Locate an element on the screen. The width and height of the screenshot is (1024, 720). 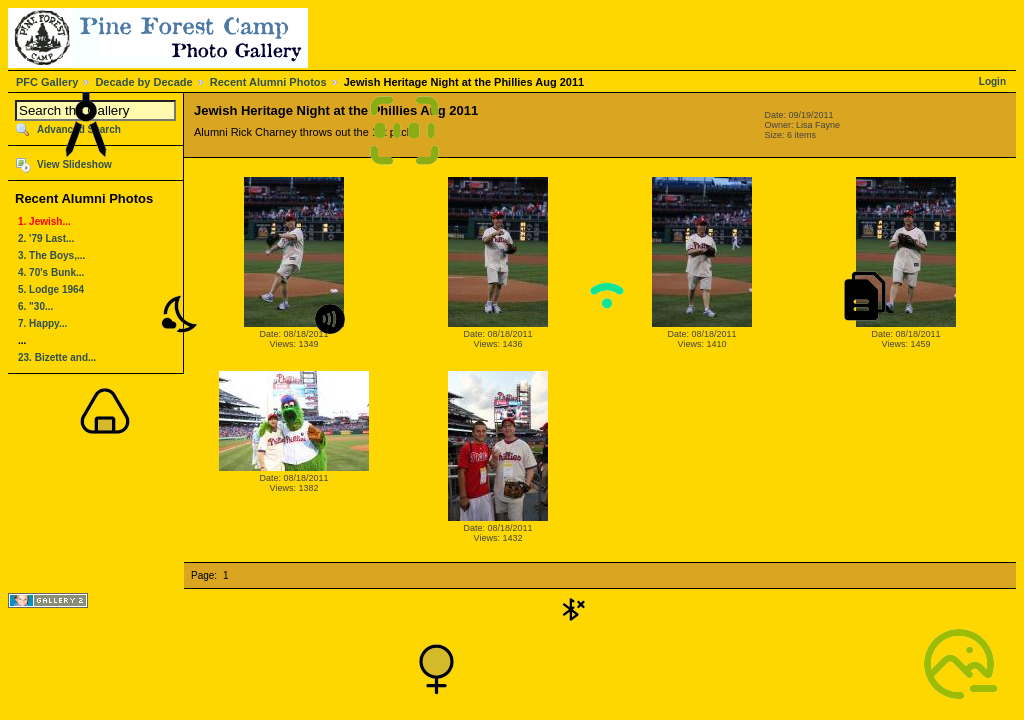
access japanese food or sushi category is located at coordinates (105, 411).